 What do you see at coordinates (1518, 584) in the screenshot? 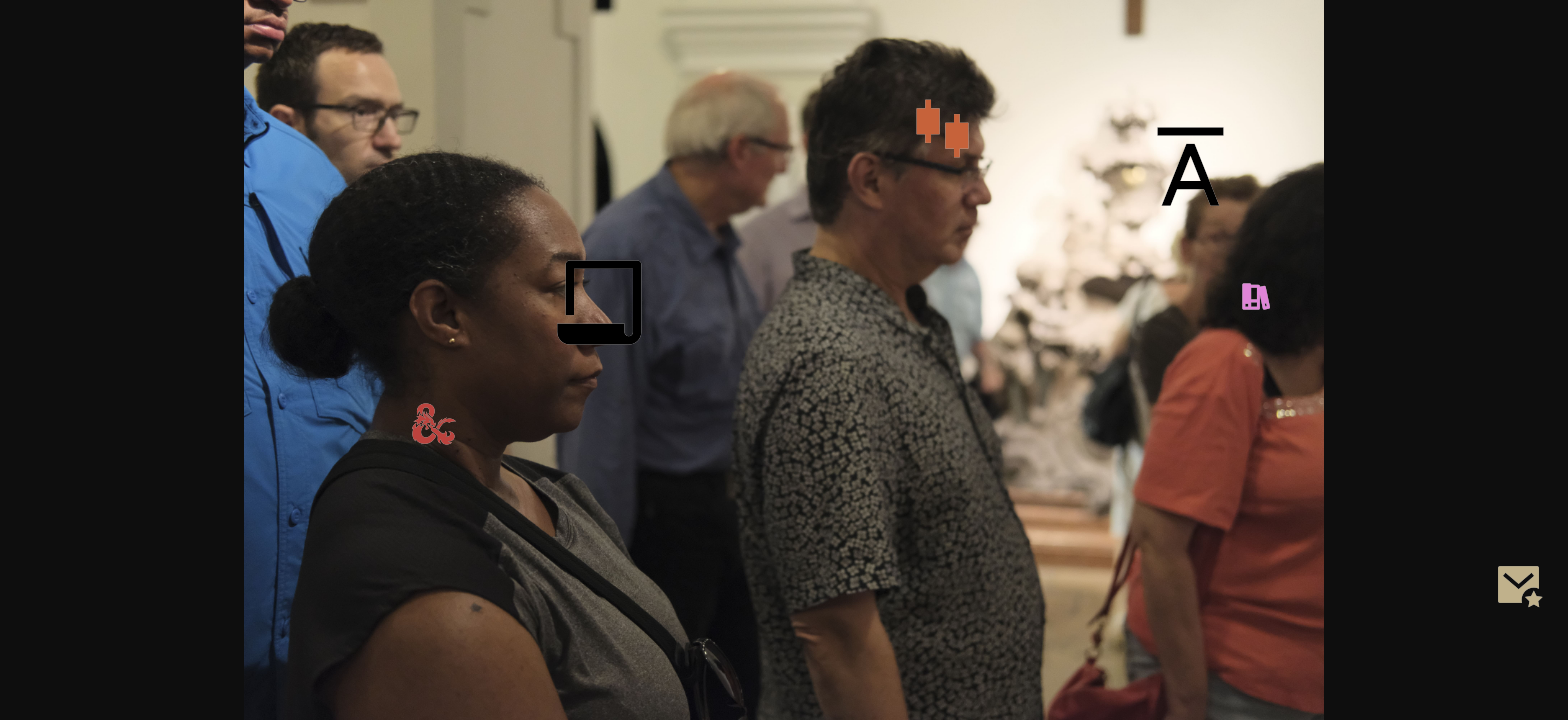
I see `view starred or important emails` at bounding box center [1518, 584].